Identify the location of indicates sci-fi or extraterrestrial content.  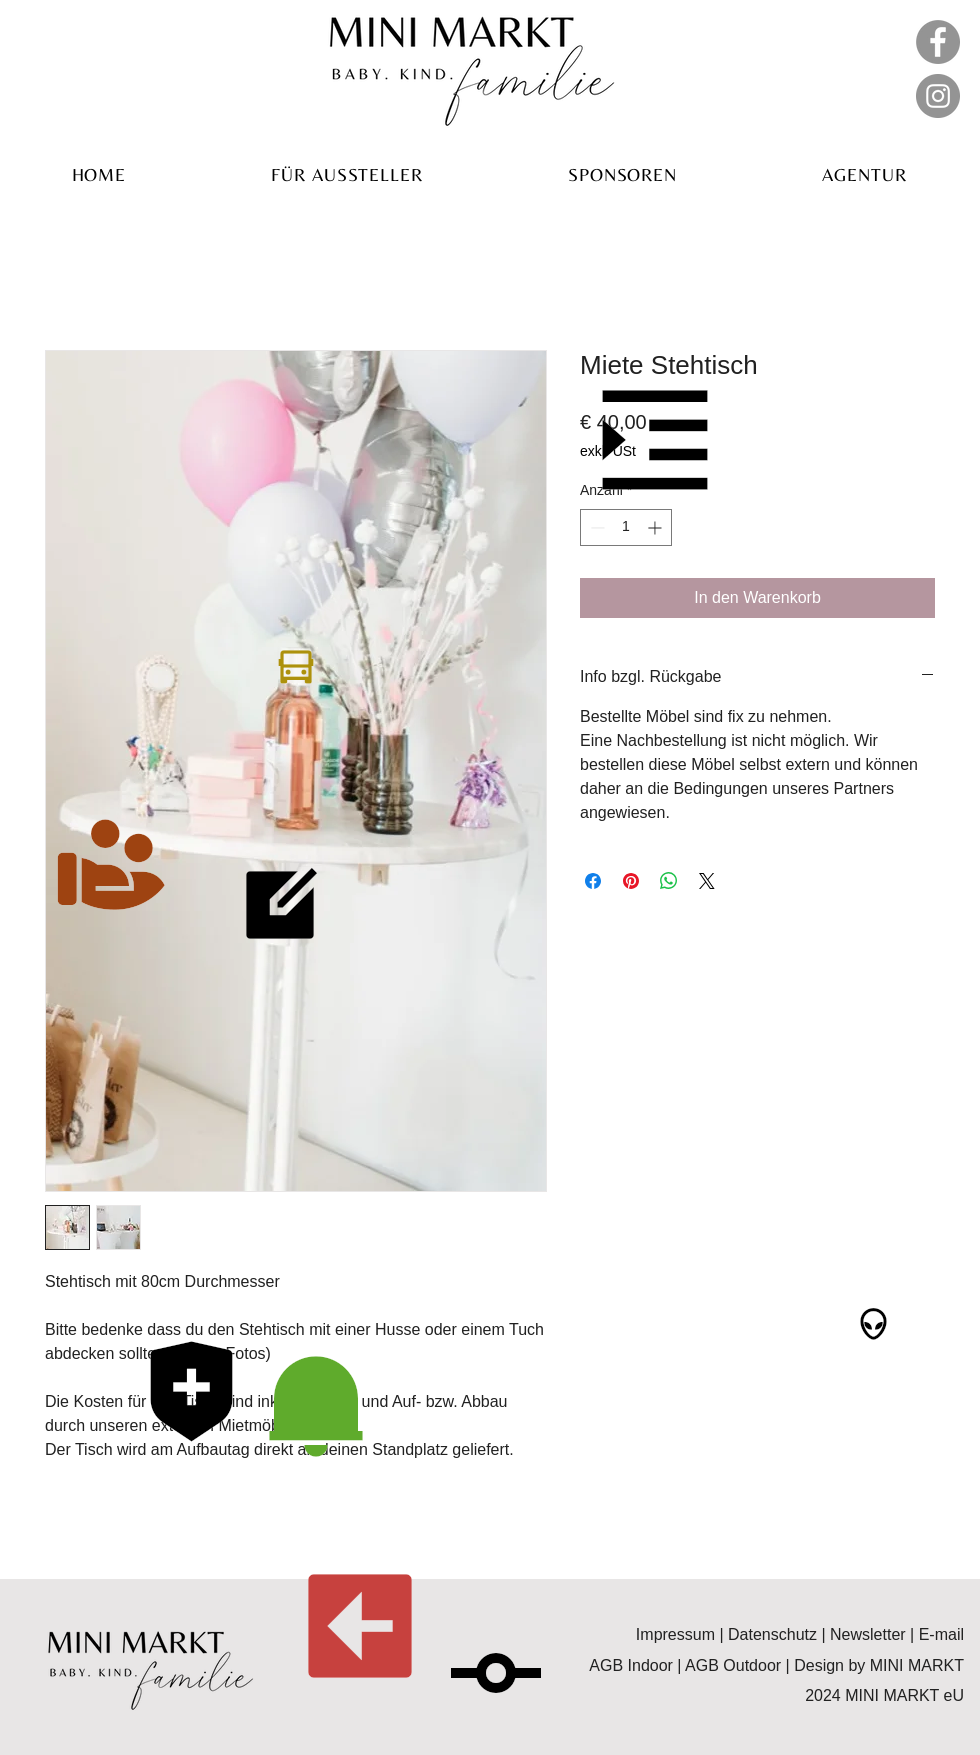
(873, 1323).